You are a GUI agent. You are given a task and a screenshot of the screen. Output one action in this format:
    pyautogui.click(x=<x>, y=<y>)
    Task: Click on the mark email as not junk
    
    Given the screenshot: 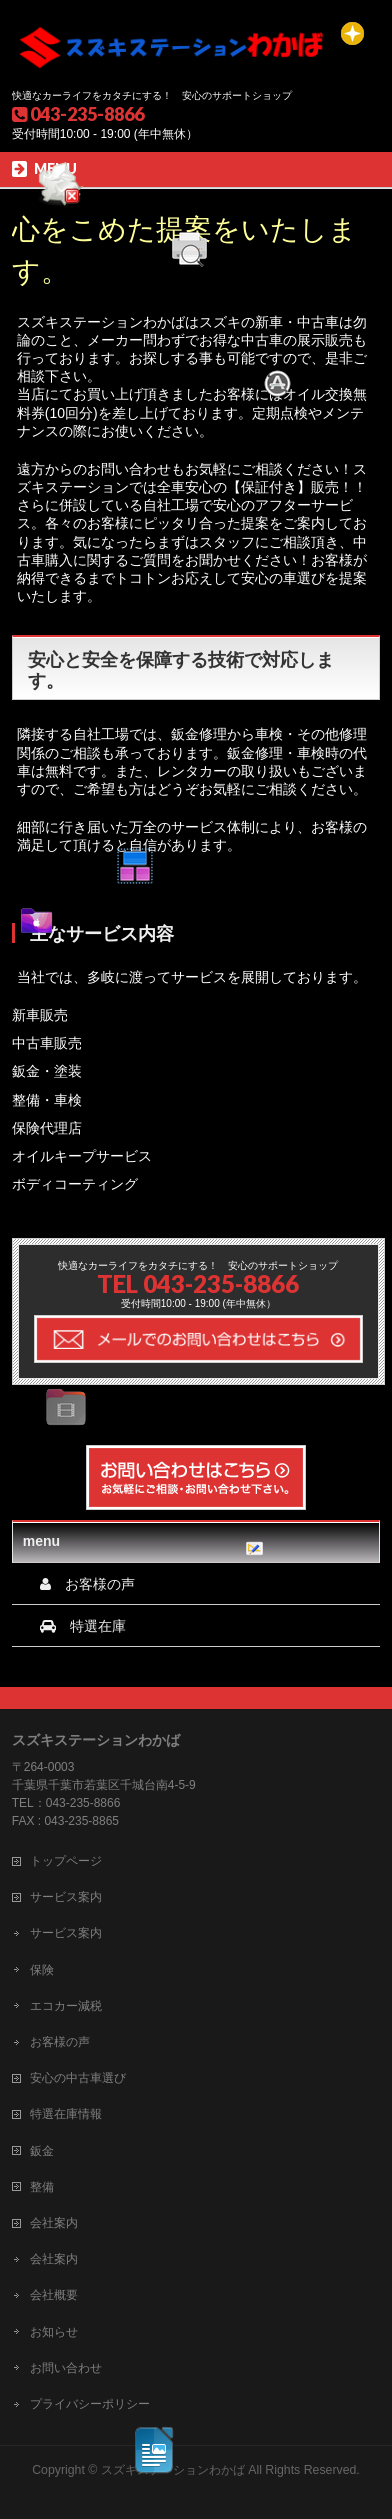 What is the action you would take?
    pyautogui.click(x=60, y=184)
    